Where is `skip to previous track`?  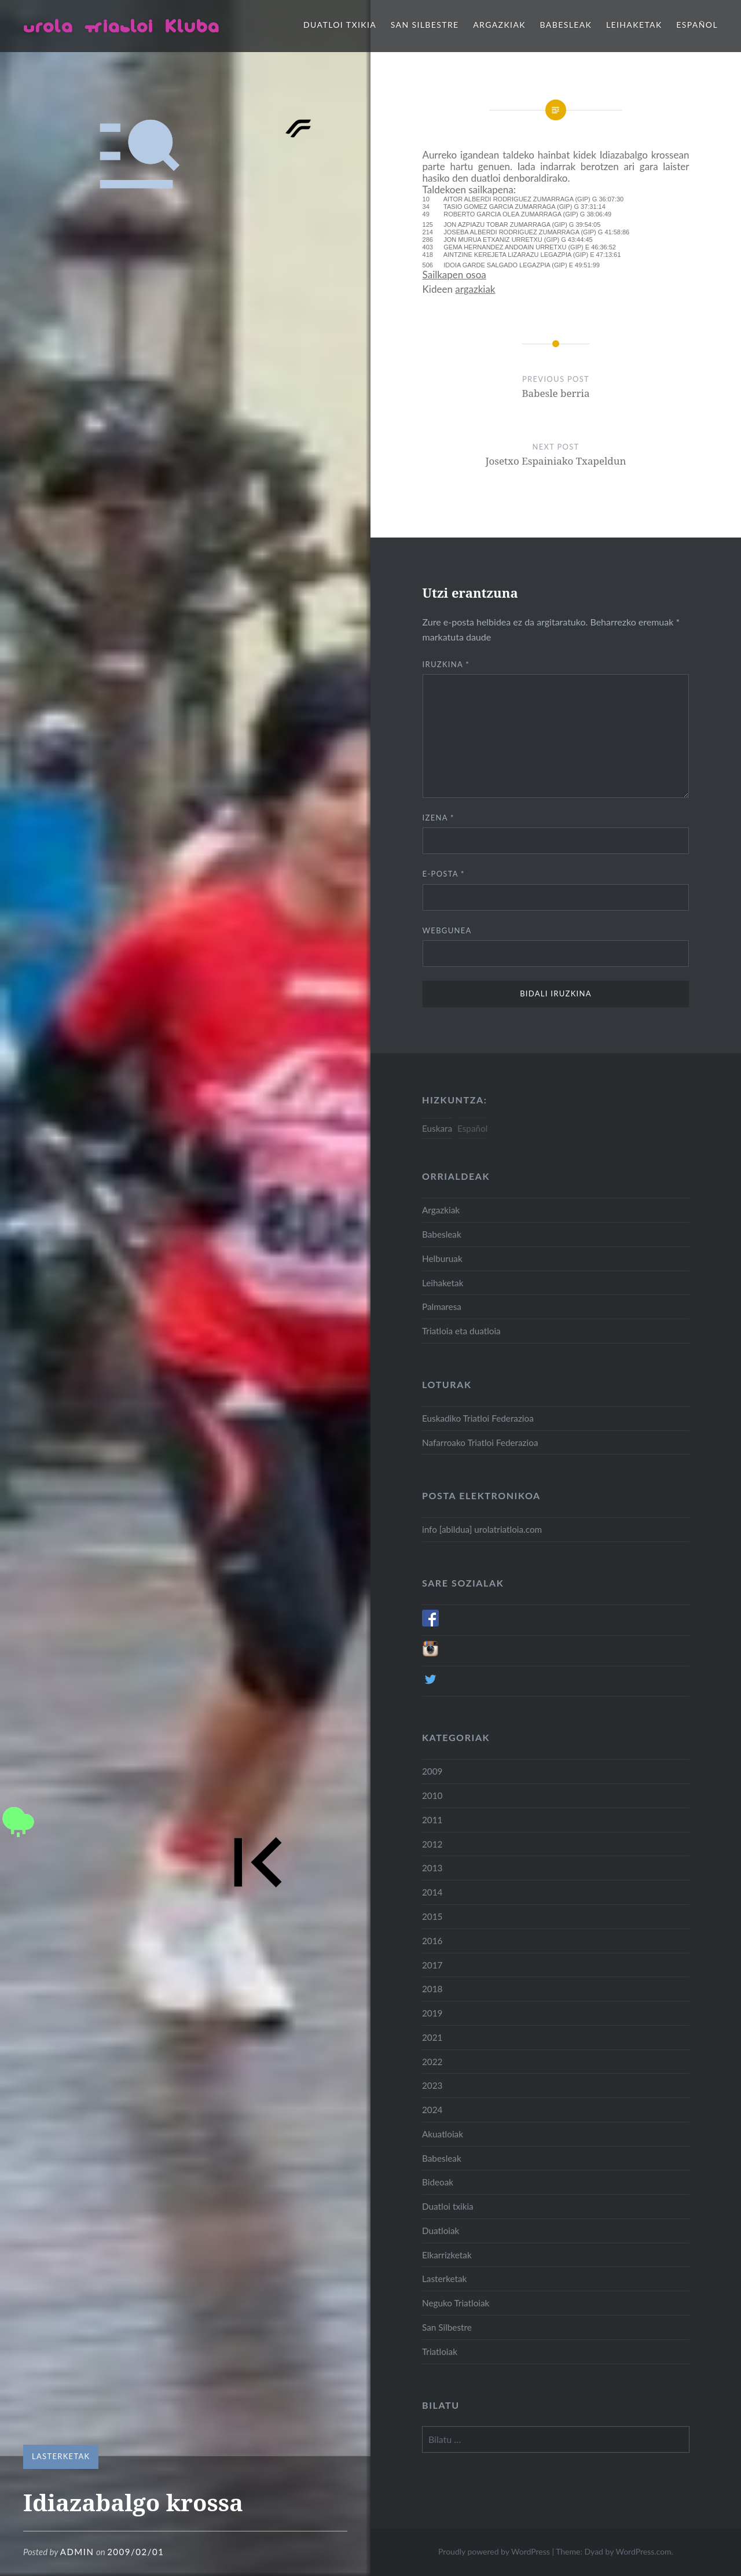 skip to previous track is located at coordinates (254, 1862).